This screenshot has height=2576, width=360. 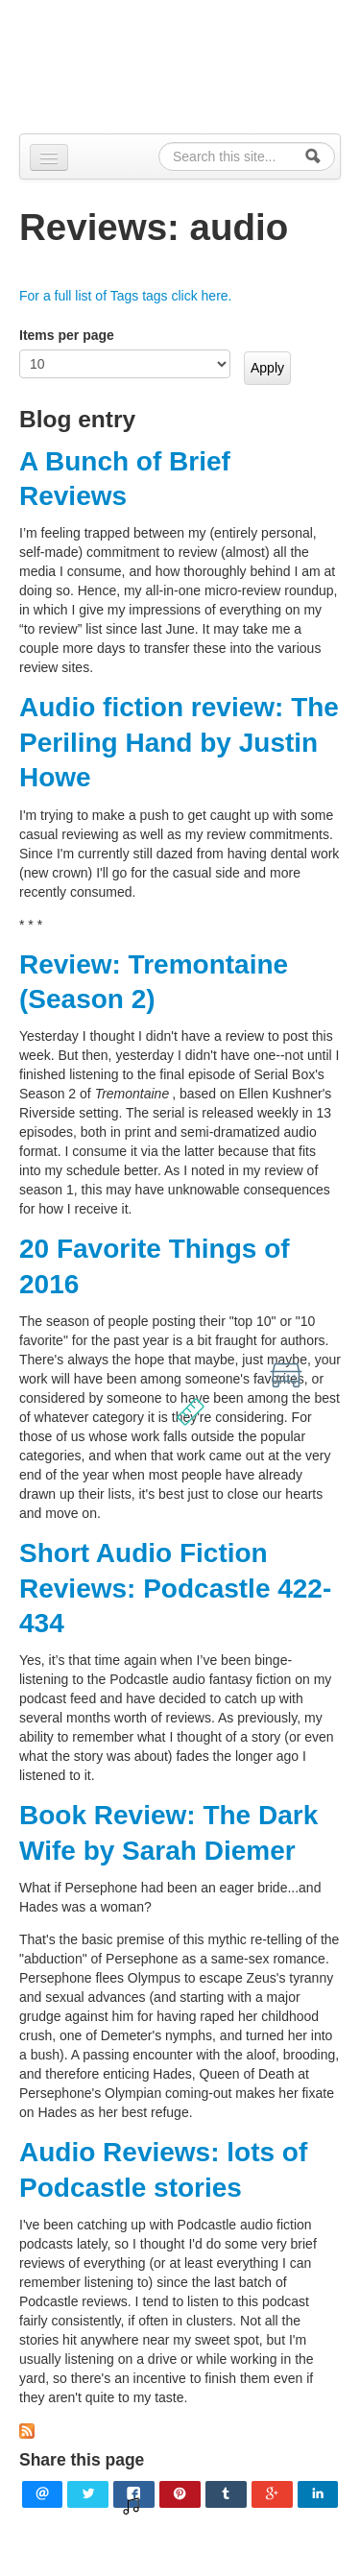 What do you see at coordinates (132, 2506) in the screenshot?
I see `access music or audio player` at bounding box center [132, 2506].